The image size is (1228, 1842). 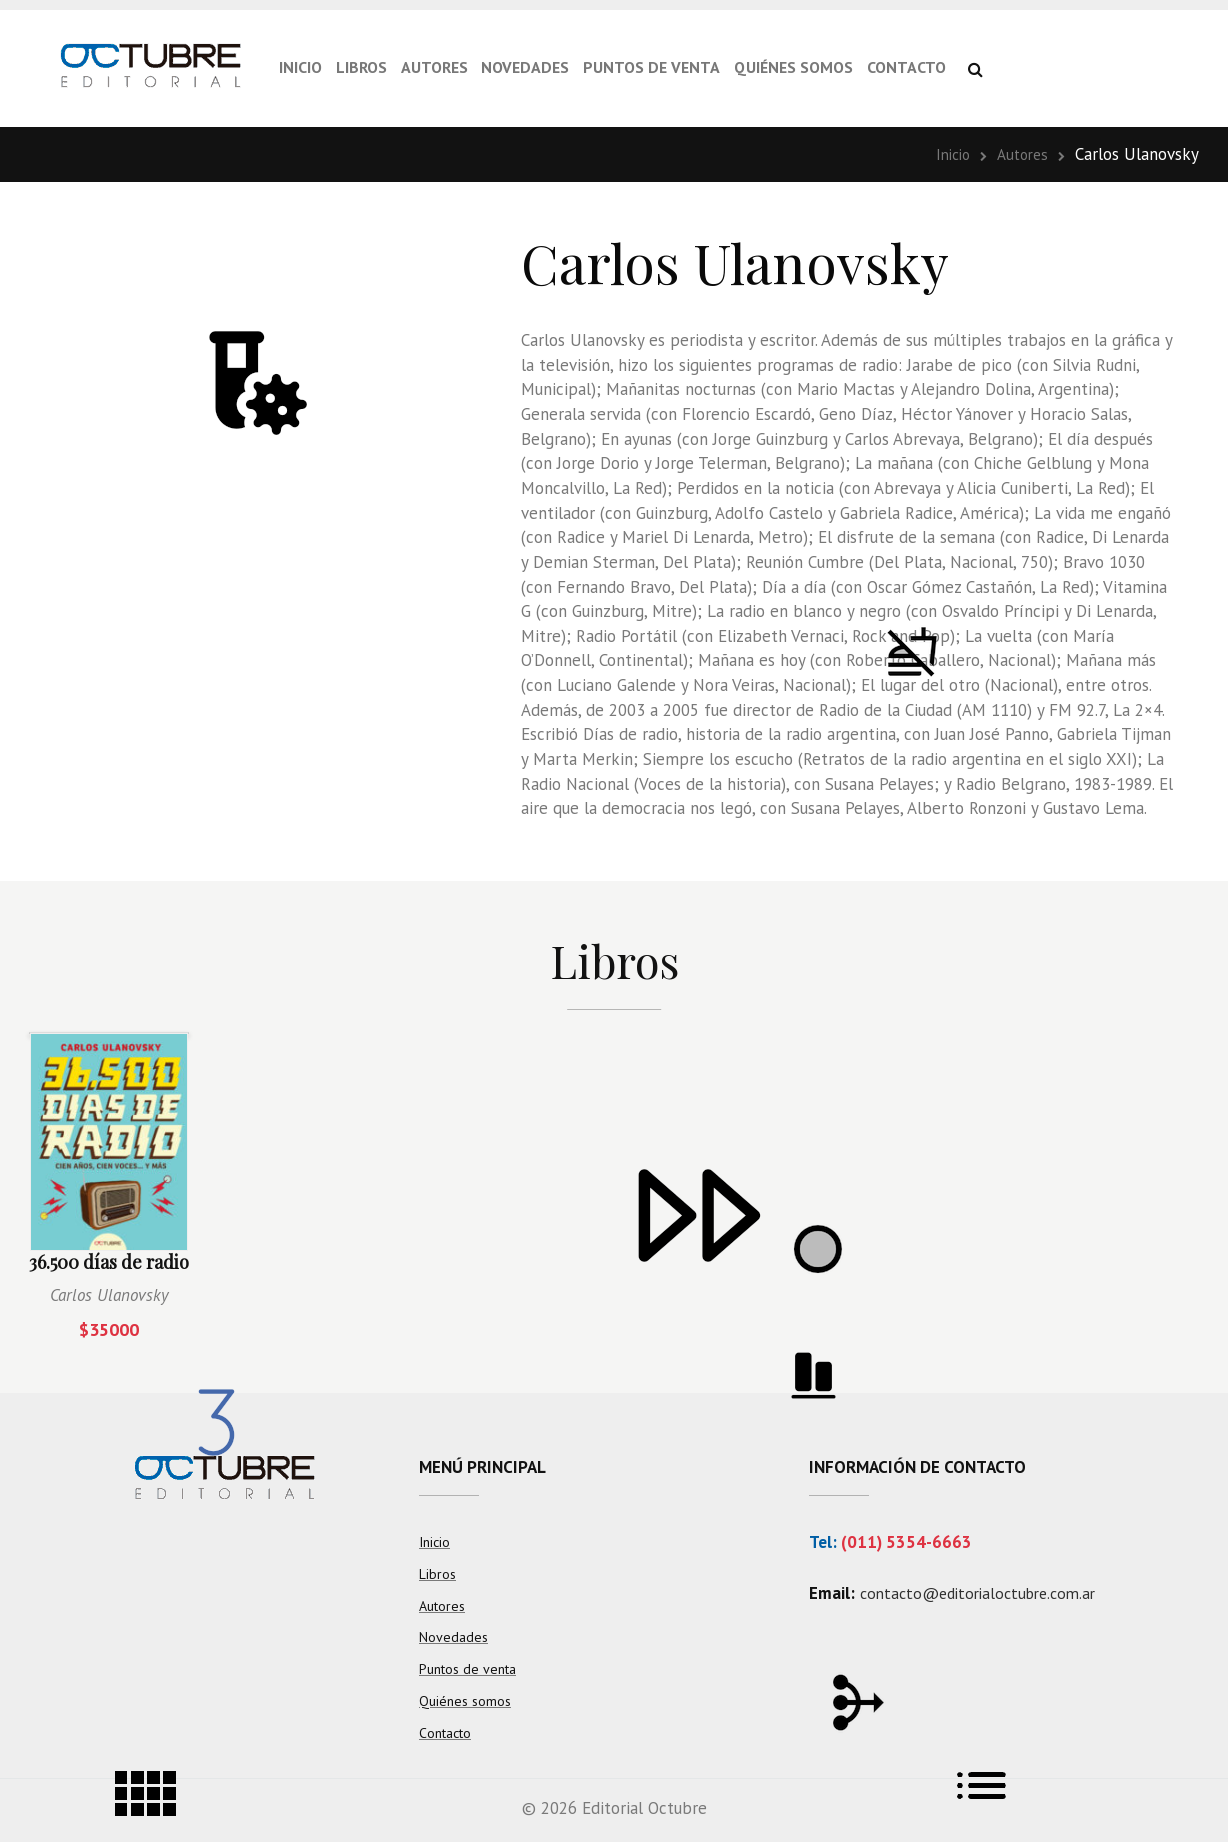 What do you see at coordinates (143, 1793) in the screenshot?
I see `switch to comfortable grid view` at bounding box center [143, 1793].